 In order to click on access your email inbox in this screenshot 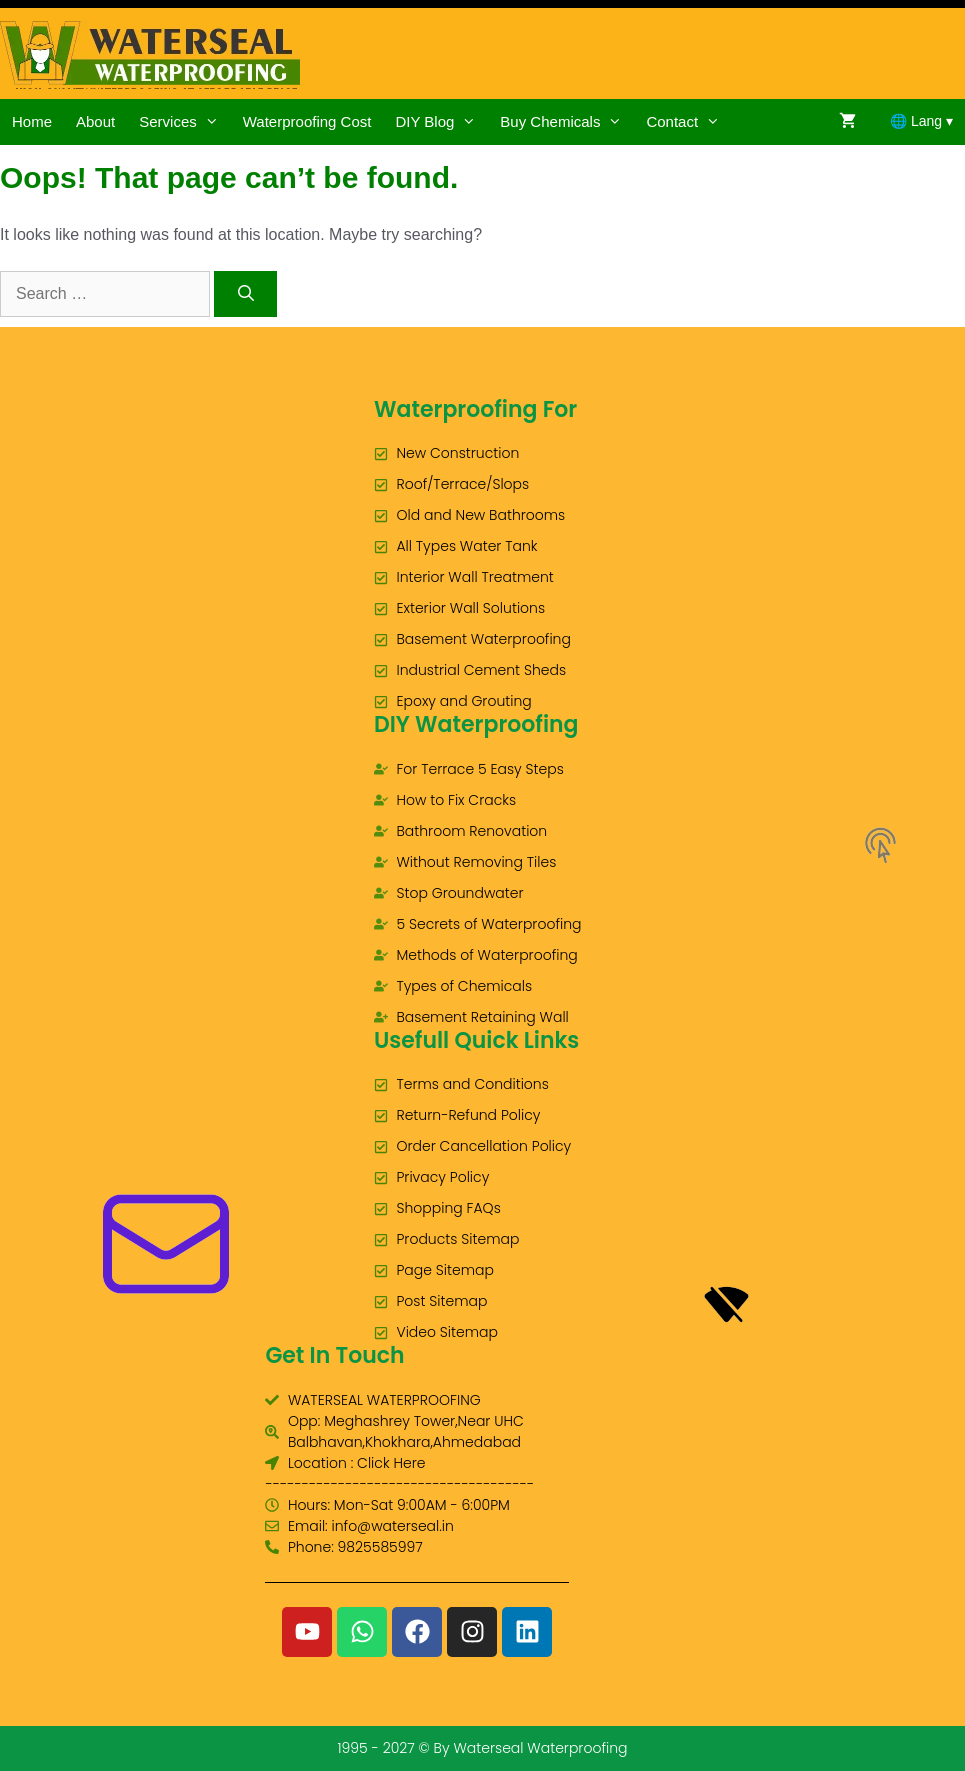, I will do `click(166, 1244)`.